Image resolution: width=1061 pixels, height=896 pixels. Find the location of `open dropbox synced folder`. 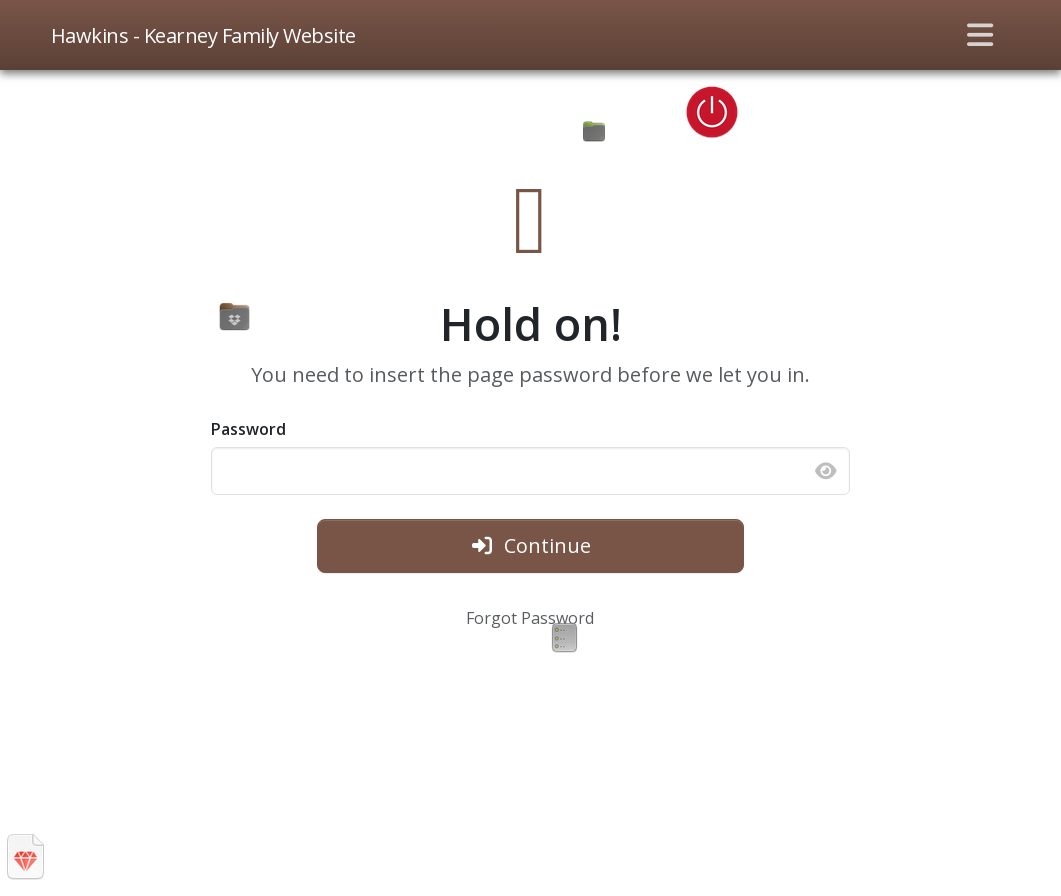

open dropbox synced folder is located at coordinates (234, 316).